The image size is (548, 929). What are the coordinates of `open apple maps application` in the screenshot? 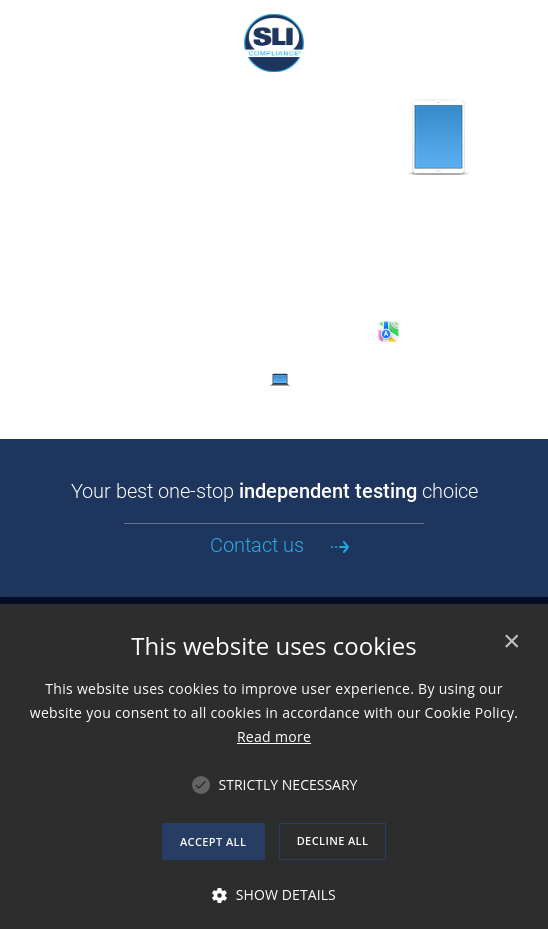 It's located at (388, 331).